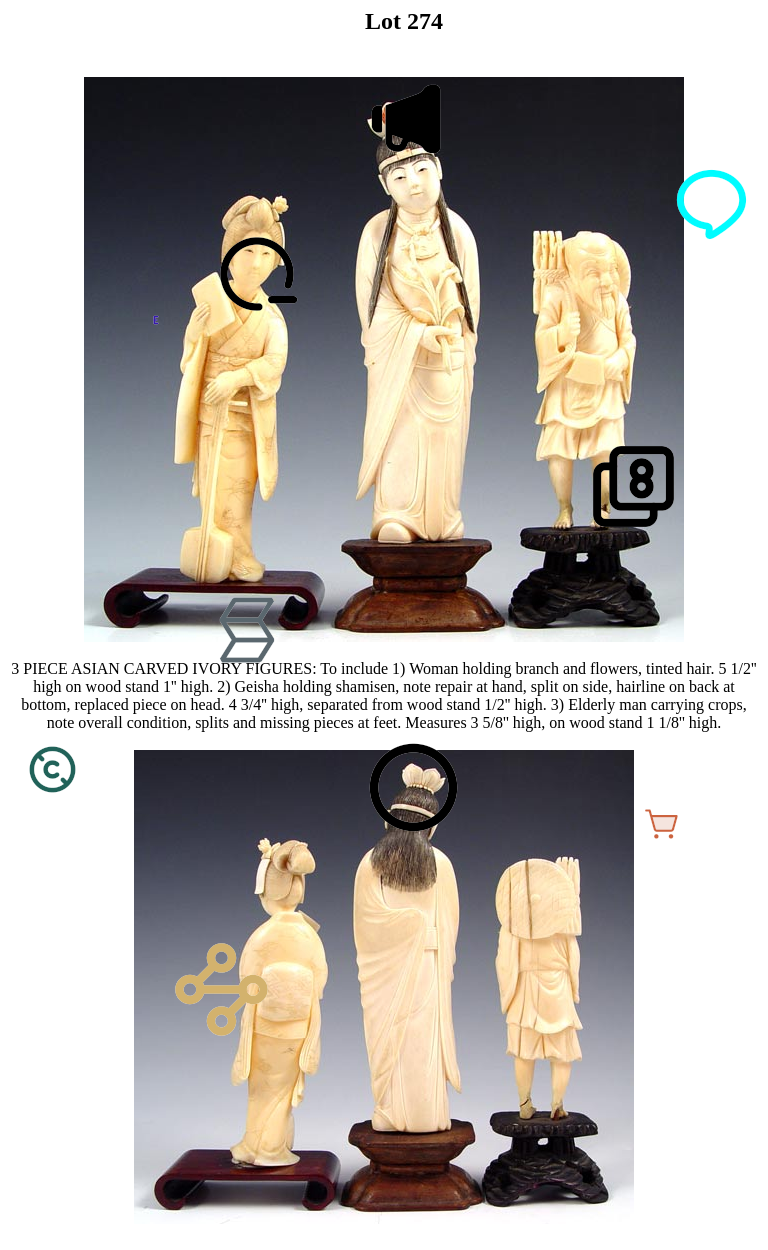 This screenshot has height=1250, width=768. What do you see at coordinates (633, 486) in the screenshot?
I see `view item 8 in a collection` at bounding box center [633, 486].